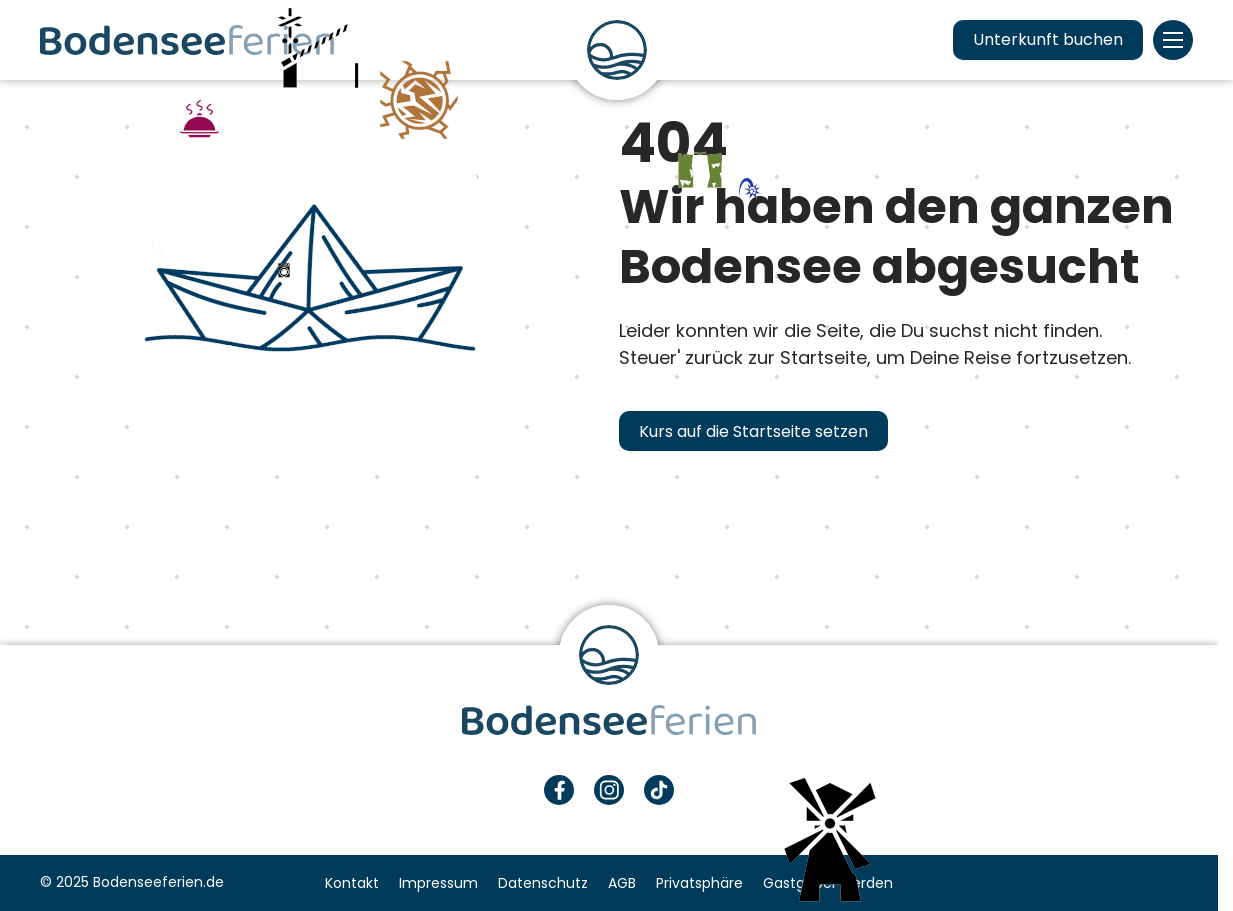 This screenshot has width=1233, height=911. Describe the element at coordinates (749, 188) in the screenshot. I see `basketball slam dunk with impact effect` at that location.